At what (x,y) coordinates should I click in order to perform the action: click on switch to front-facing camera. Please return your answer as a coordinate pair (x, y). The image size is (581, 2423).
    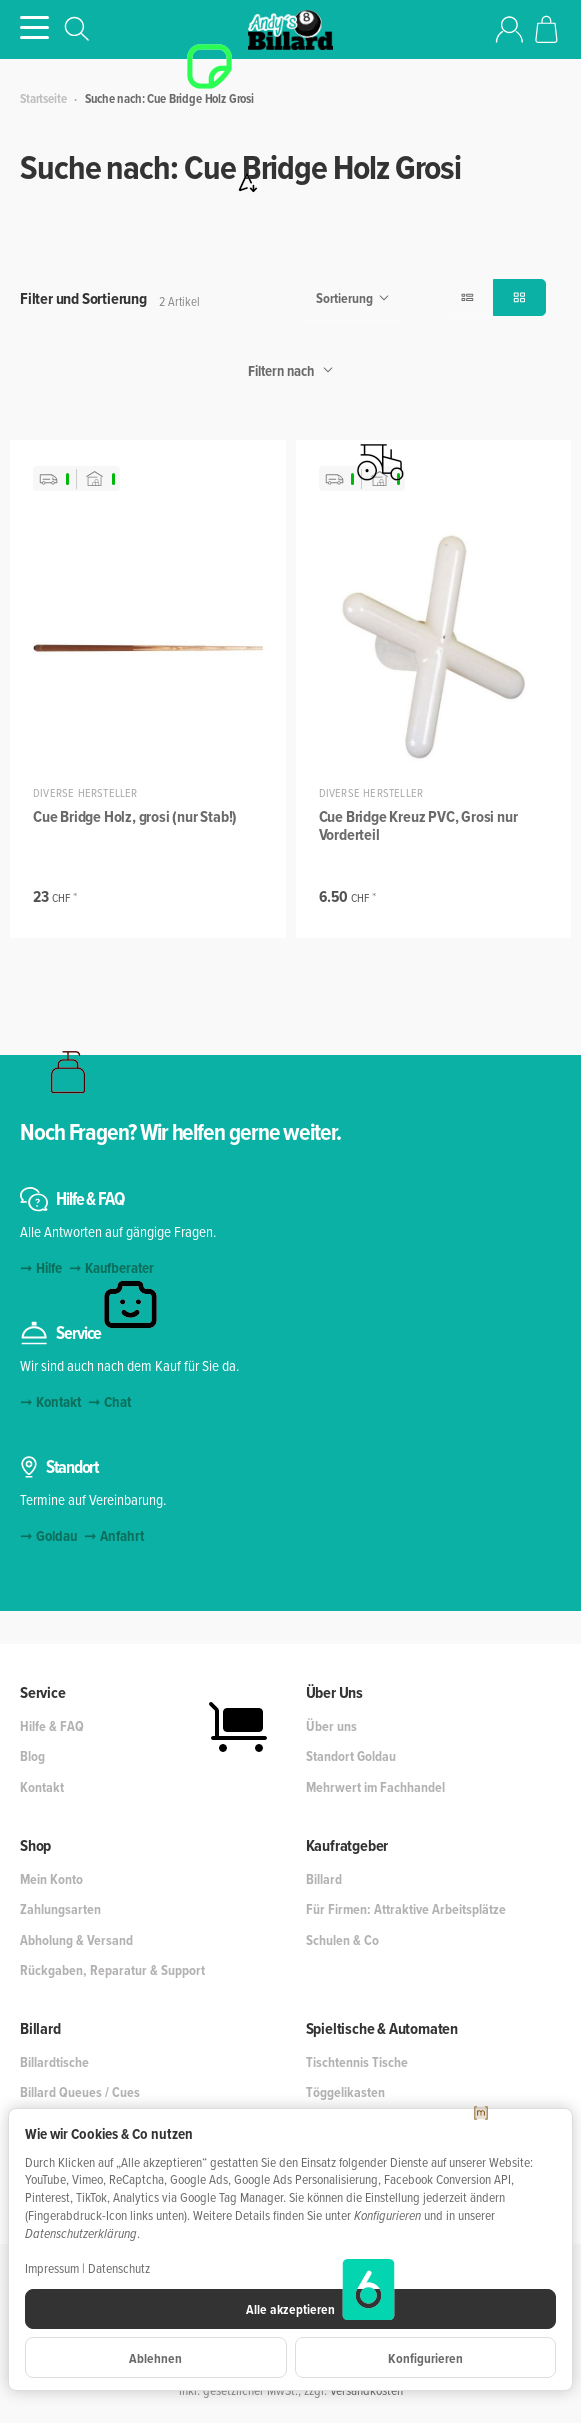
    Looking at the image, I should click on (130, 1304).